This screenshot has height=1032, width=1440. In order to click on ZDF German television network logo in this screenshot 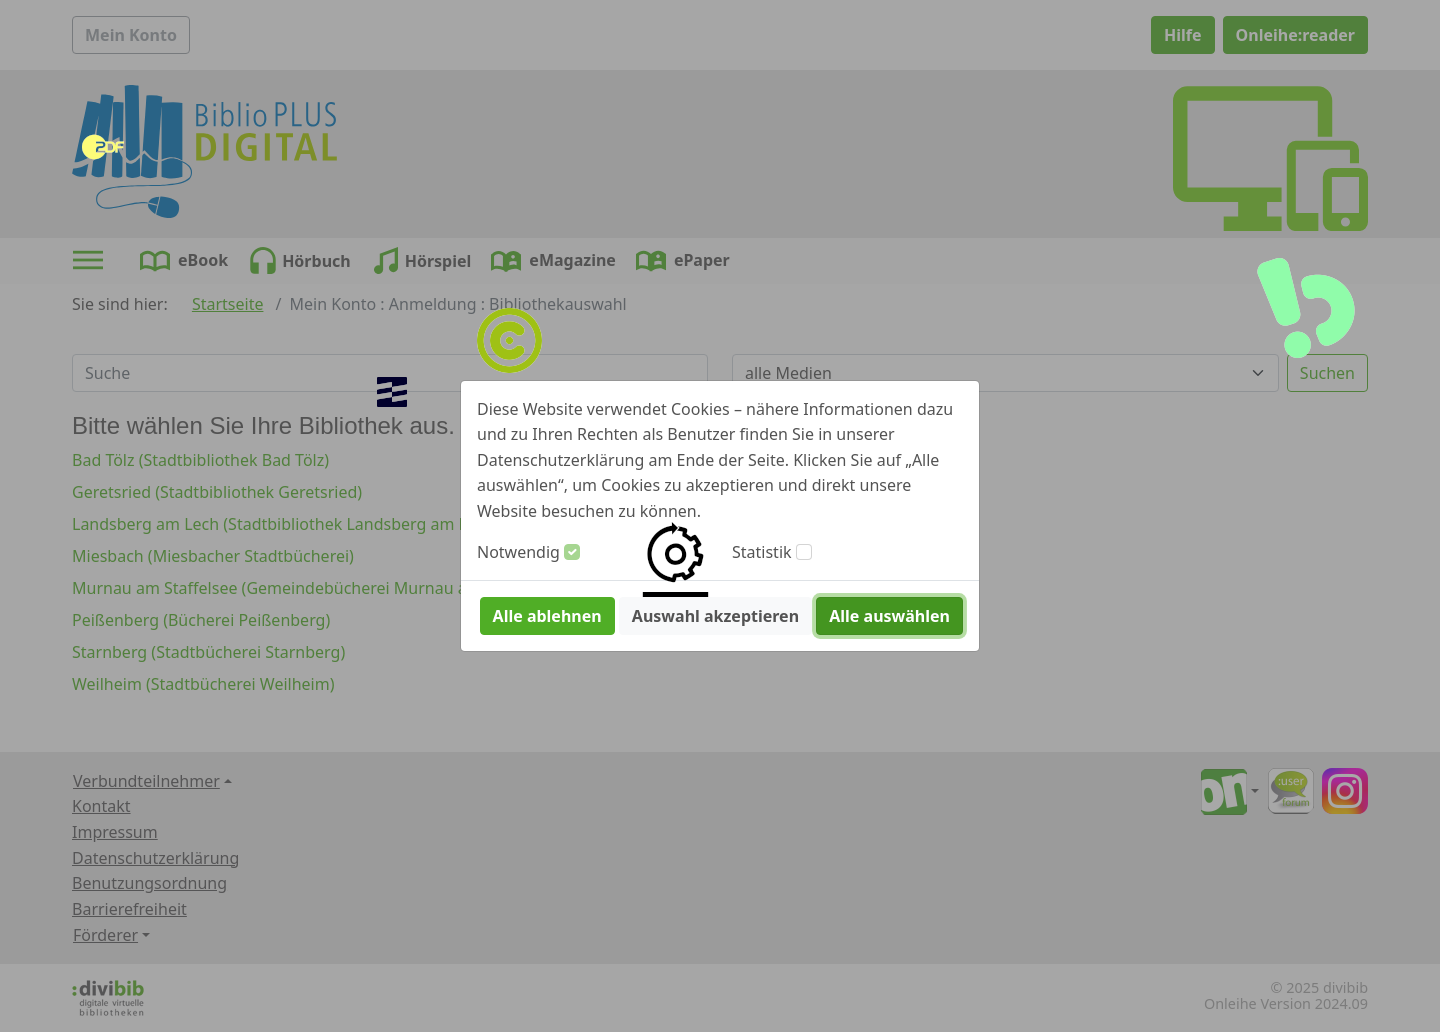, I will do `click(103, 147)`.